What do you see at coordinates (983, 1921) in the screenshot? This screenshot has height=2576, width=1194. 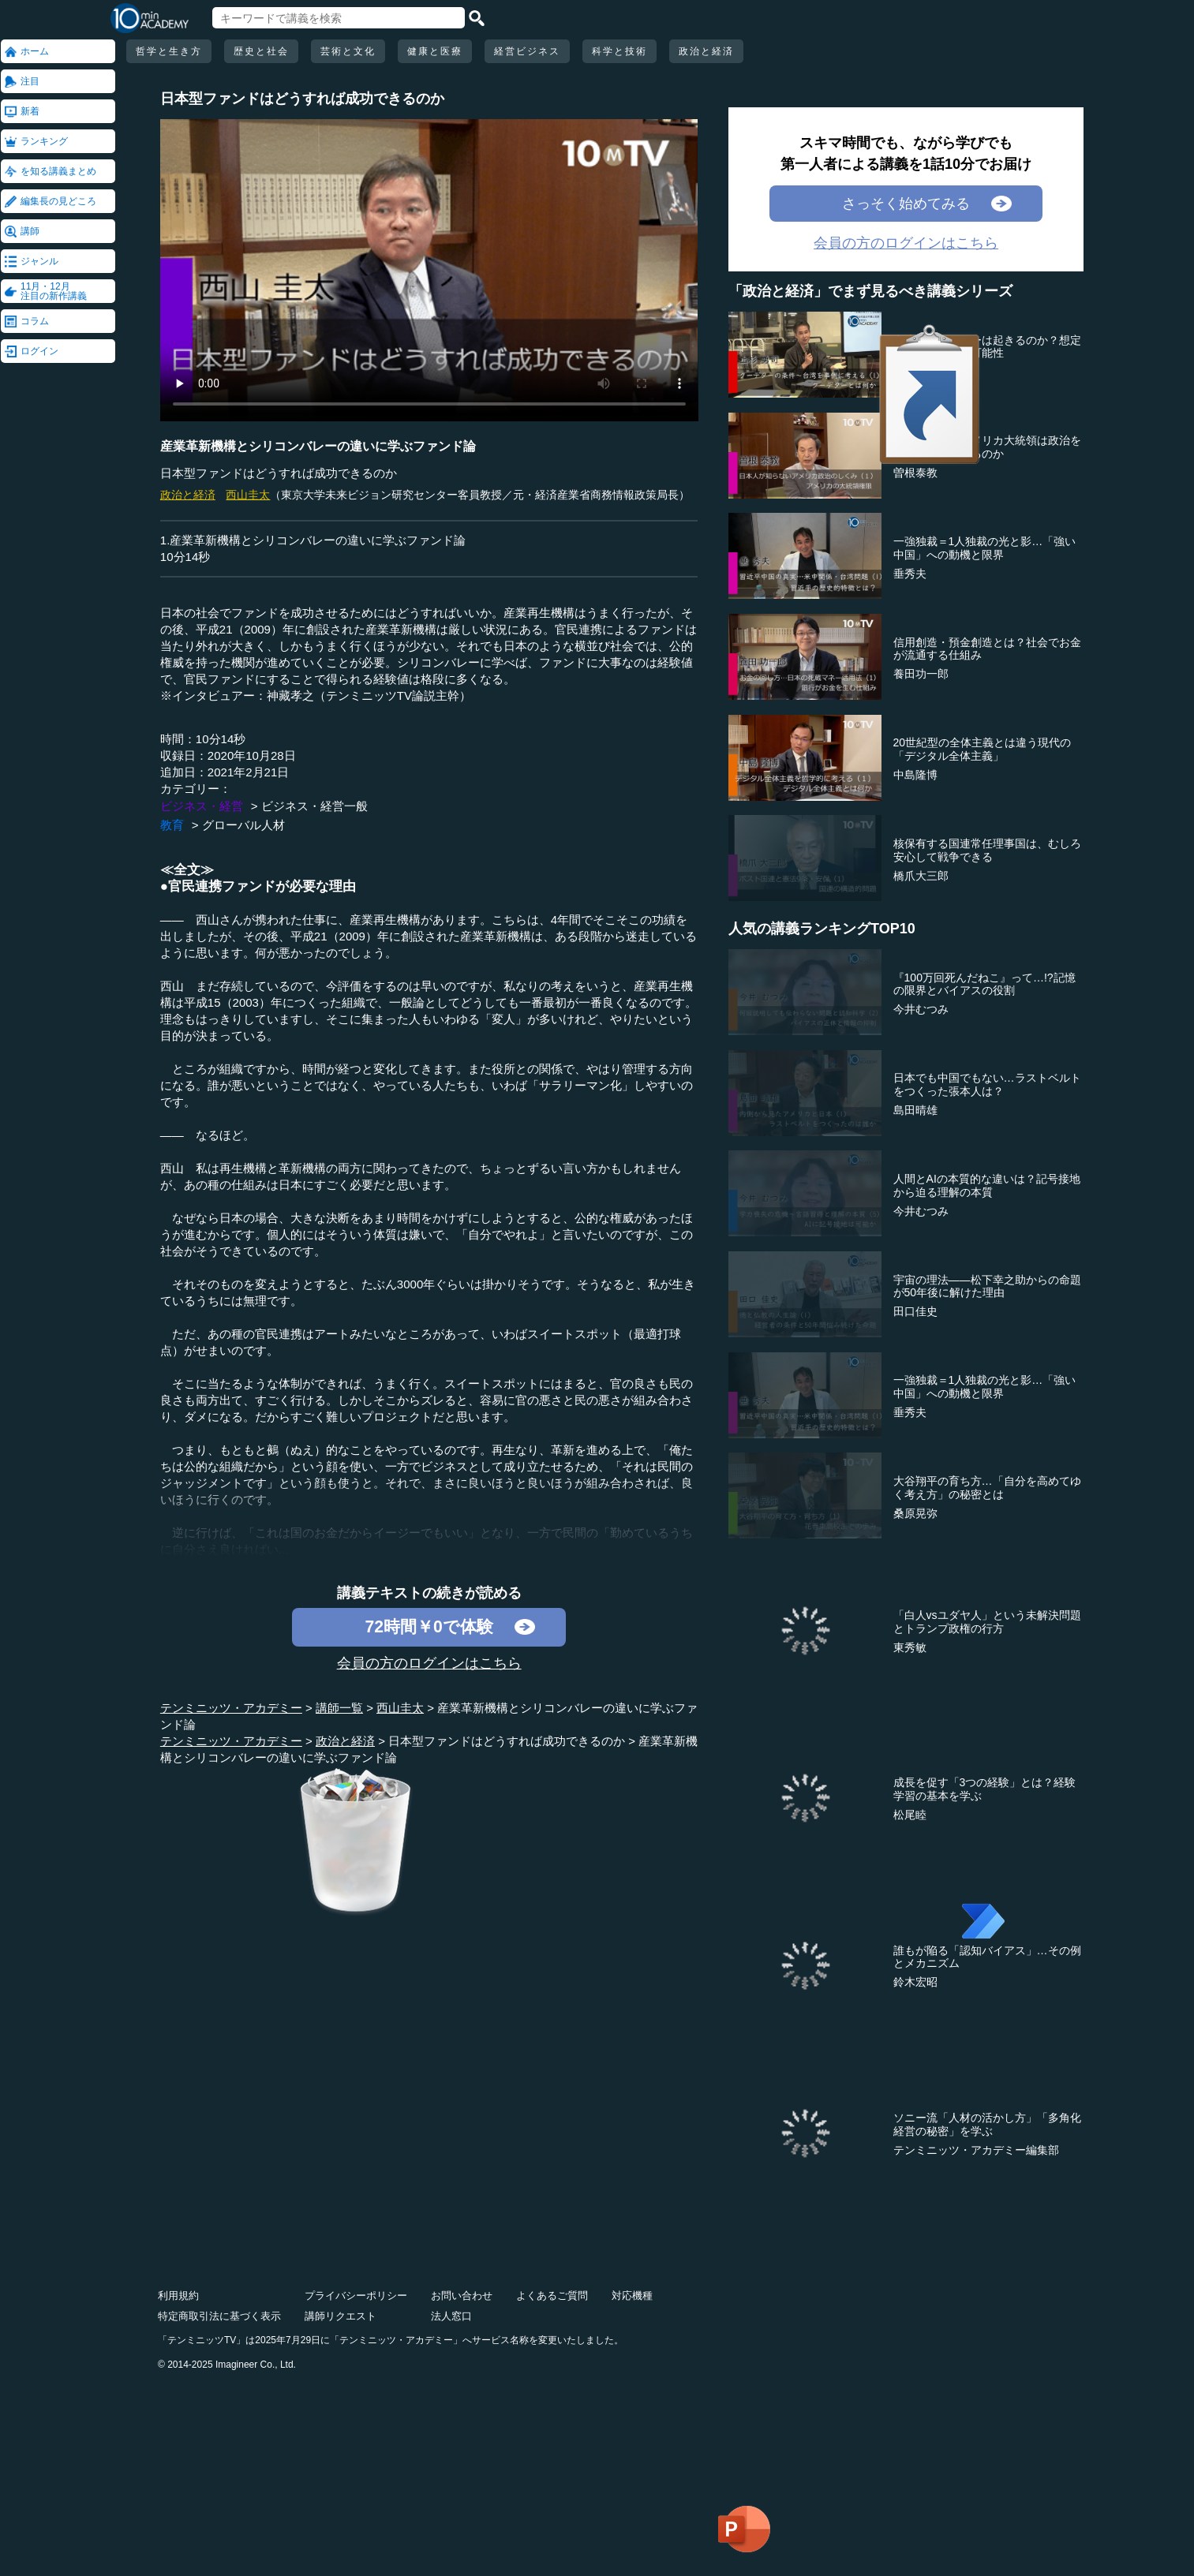 I see `open microsoft power automate` at bounding box center [983, 1921].